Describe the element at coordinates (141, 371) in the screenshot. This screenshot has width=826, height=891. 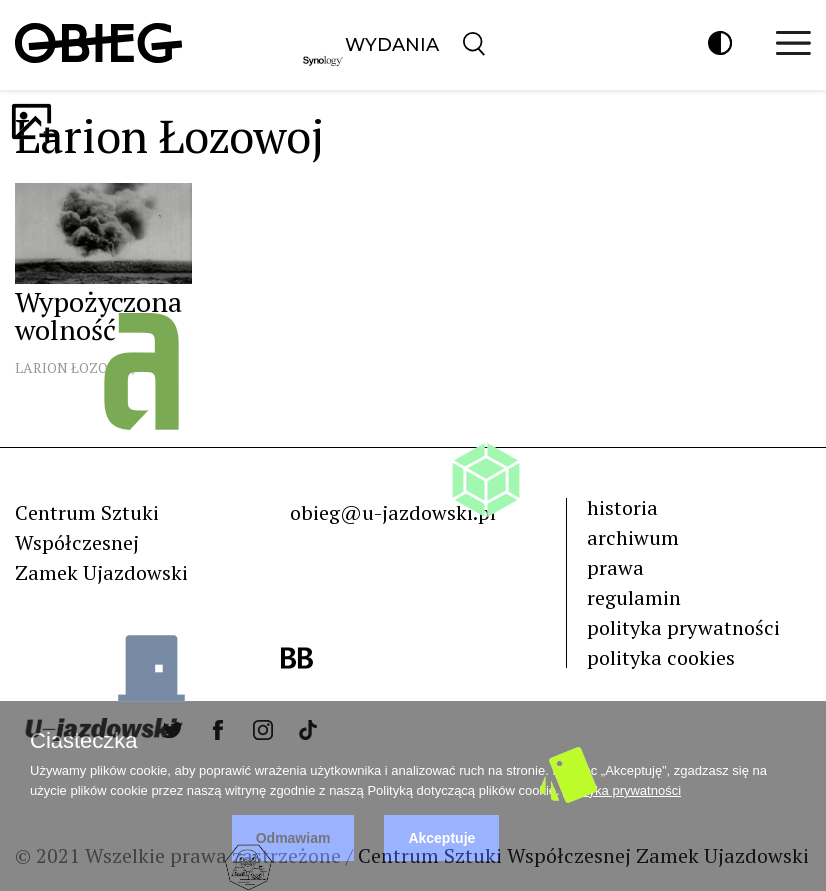
I see `appian brand logo` at that location.